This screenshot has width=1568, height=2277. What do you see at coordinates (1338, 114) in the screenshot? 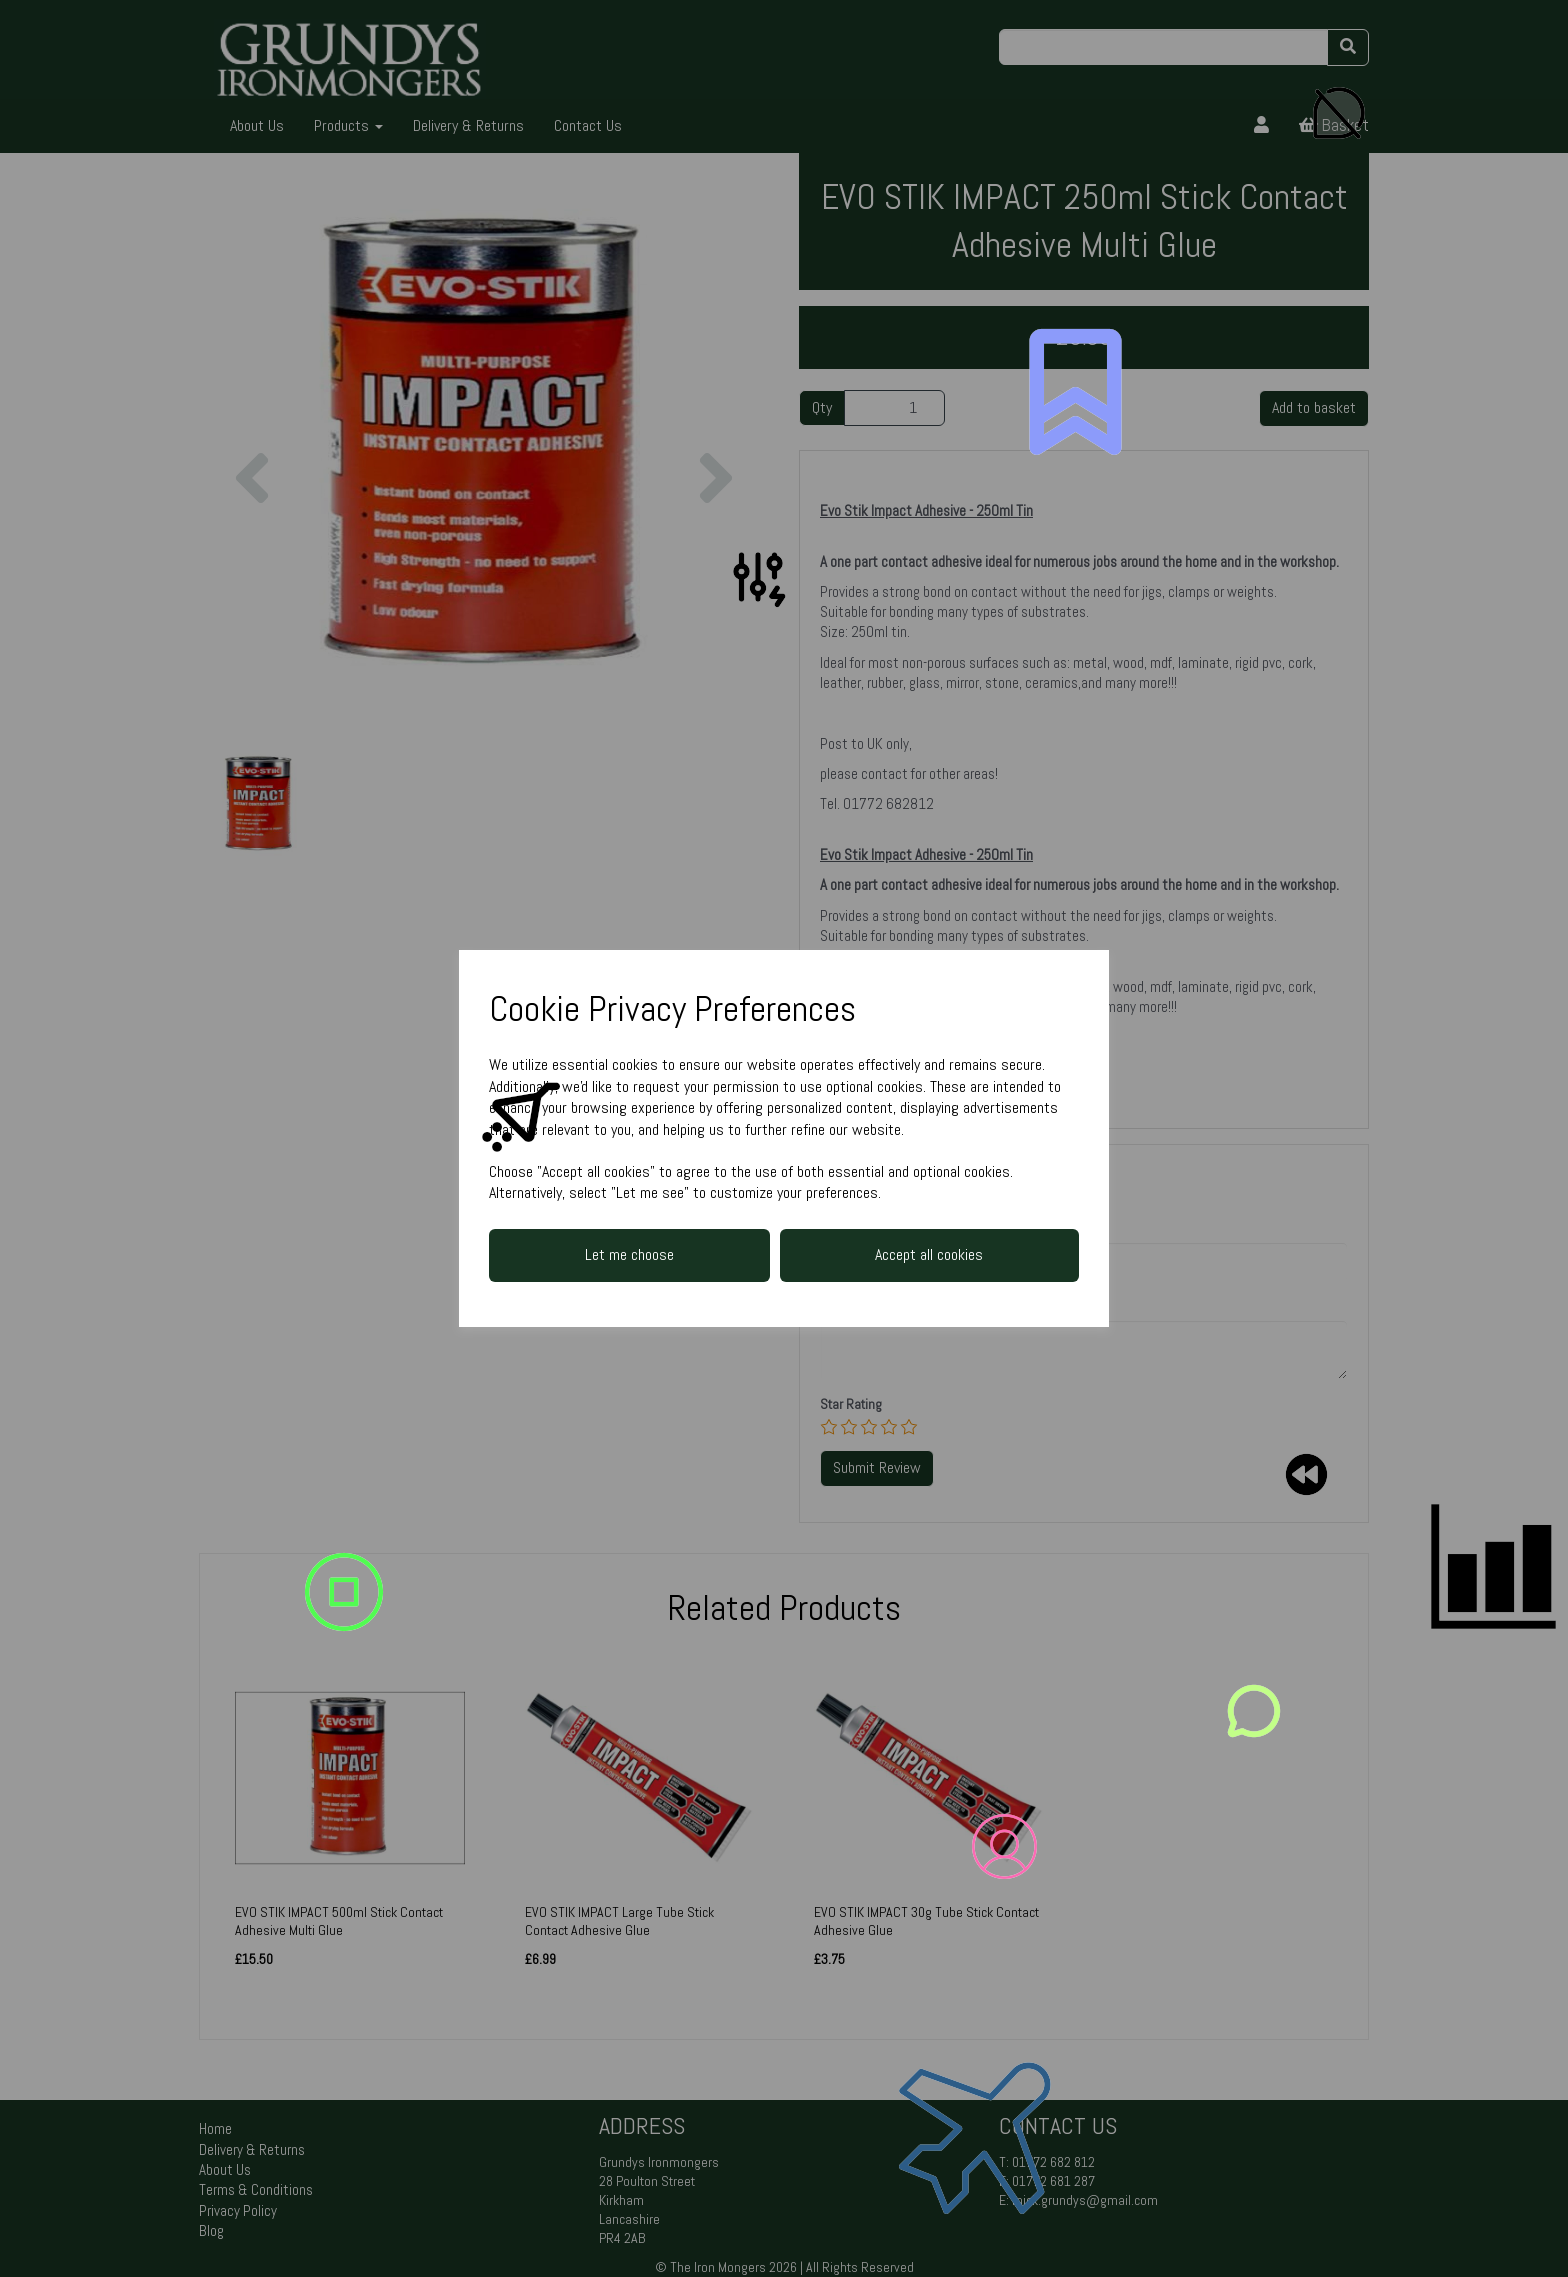
I see `mute or disable chat notifications` at bounding box center [1338, 114].